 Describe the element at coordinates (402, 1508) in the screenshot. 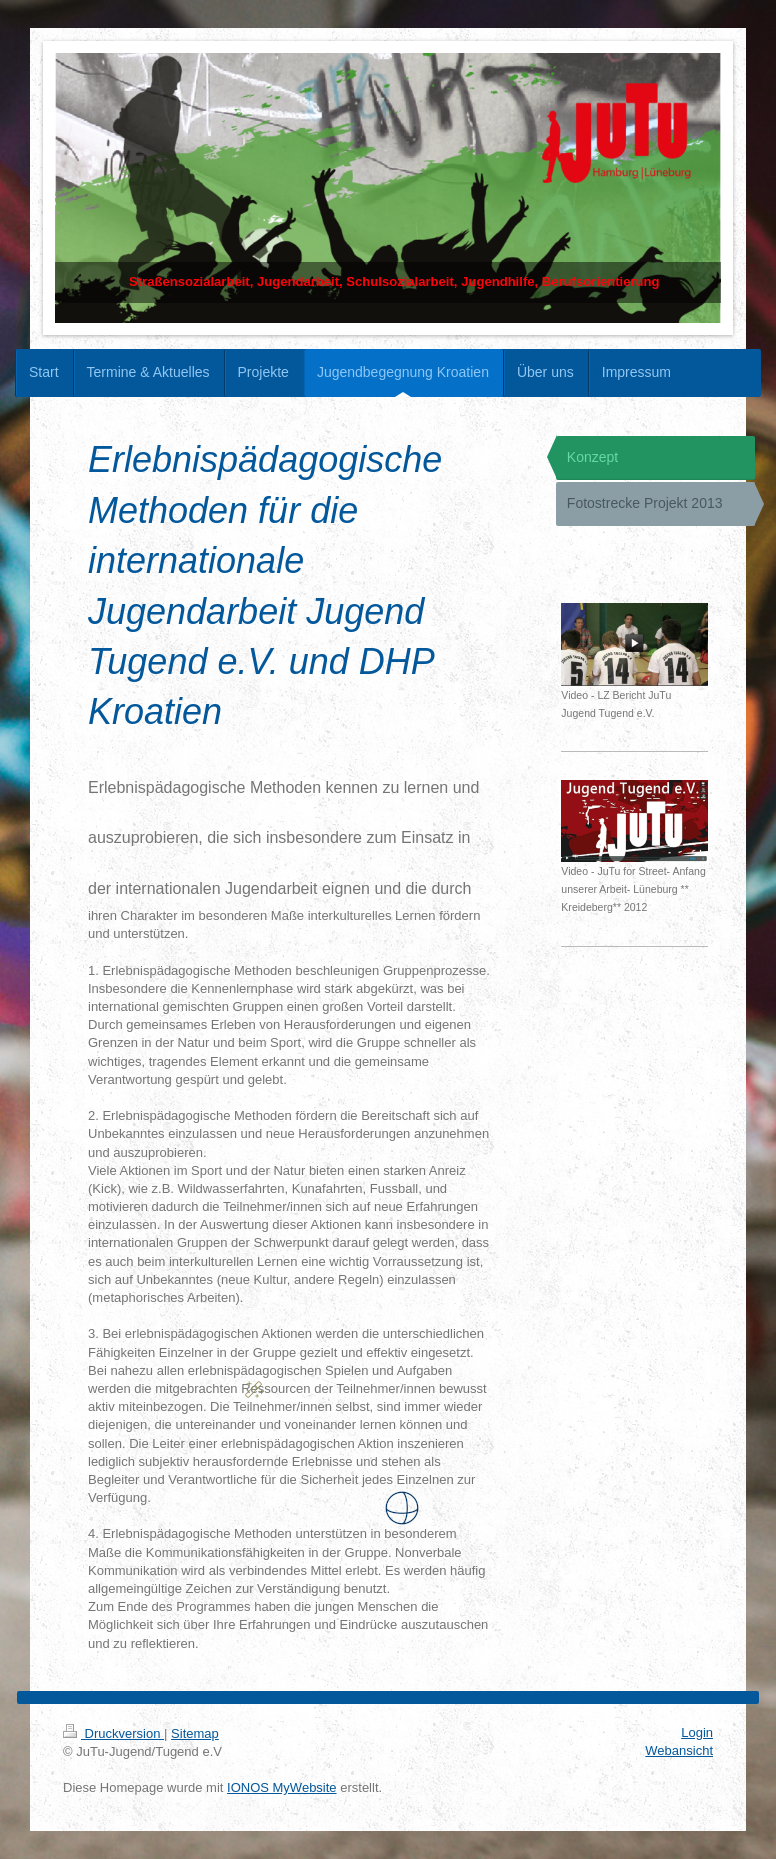

I see `access globe or world view` at that location.